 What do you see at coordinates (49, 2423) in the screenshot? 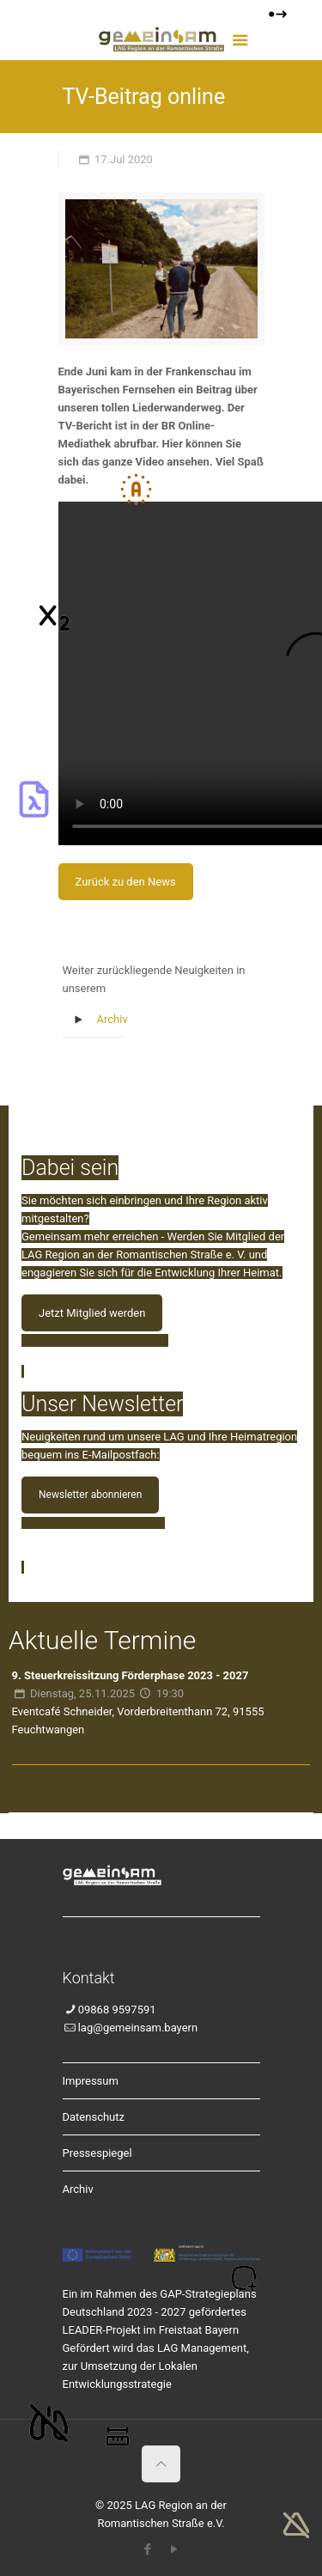
I see `indicates respiratory function disabled or unavailable` at bounding box center [49, 2423].